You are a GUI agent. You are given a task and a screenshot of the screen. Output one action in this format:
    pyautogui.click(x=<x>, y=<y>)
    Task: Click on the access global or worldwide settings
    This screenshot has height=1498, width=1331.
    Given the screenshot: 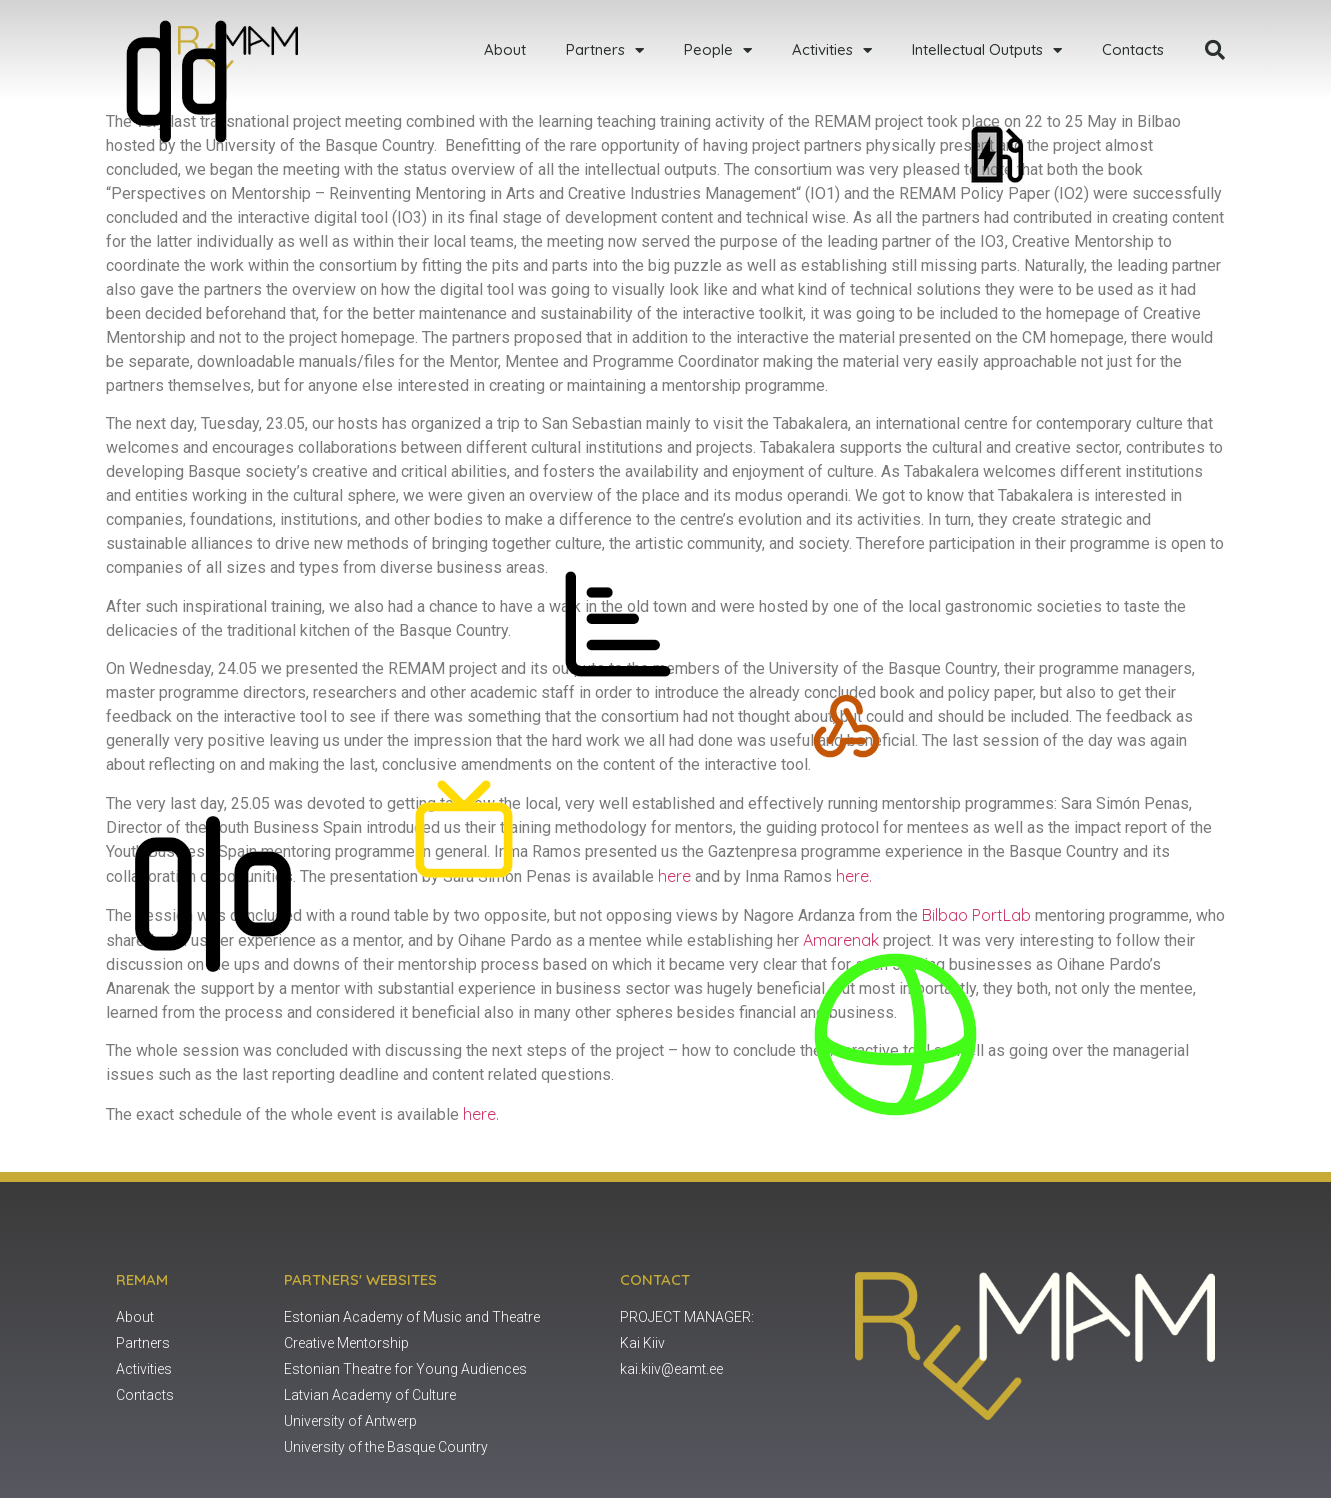 What is the action you would take?
    pyautogui.click(x=895, y=1034)
    